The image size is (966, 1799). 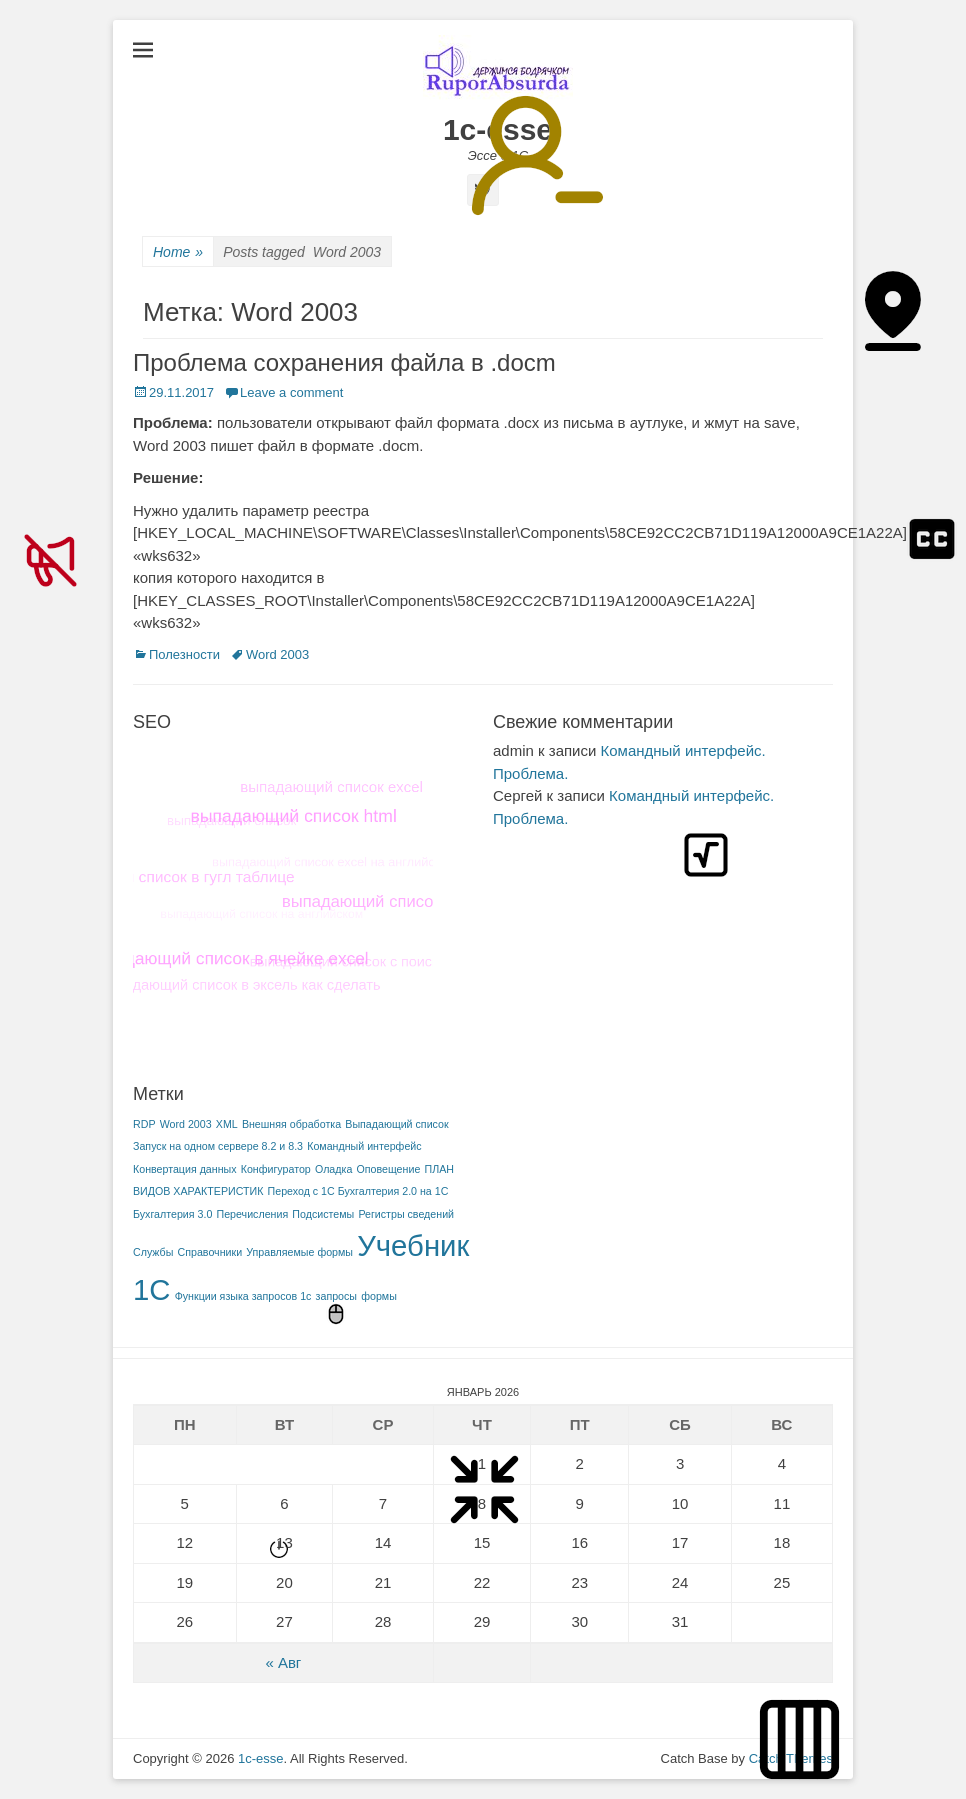 I want to click on access square root calculator function, so click(x=706, y=855).